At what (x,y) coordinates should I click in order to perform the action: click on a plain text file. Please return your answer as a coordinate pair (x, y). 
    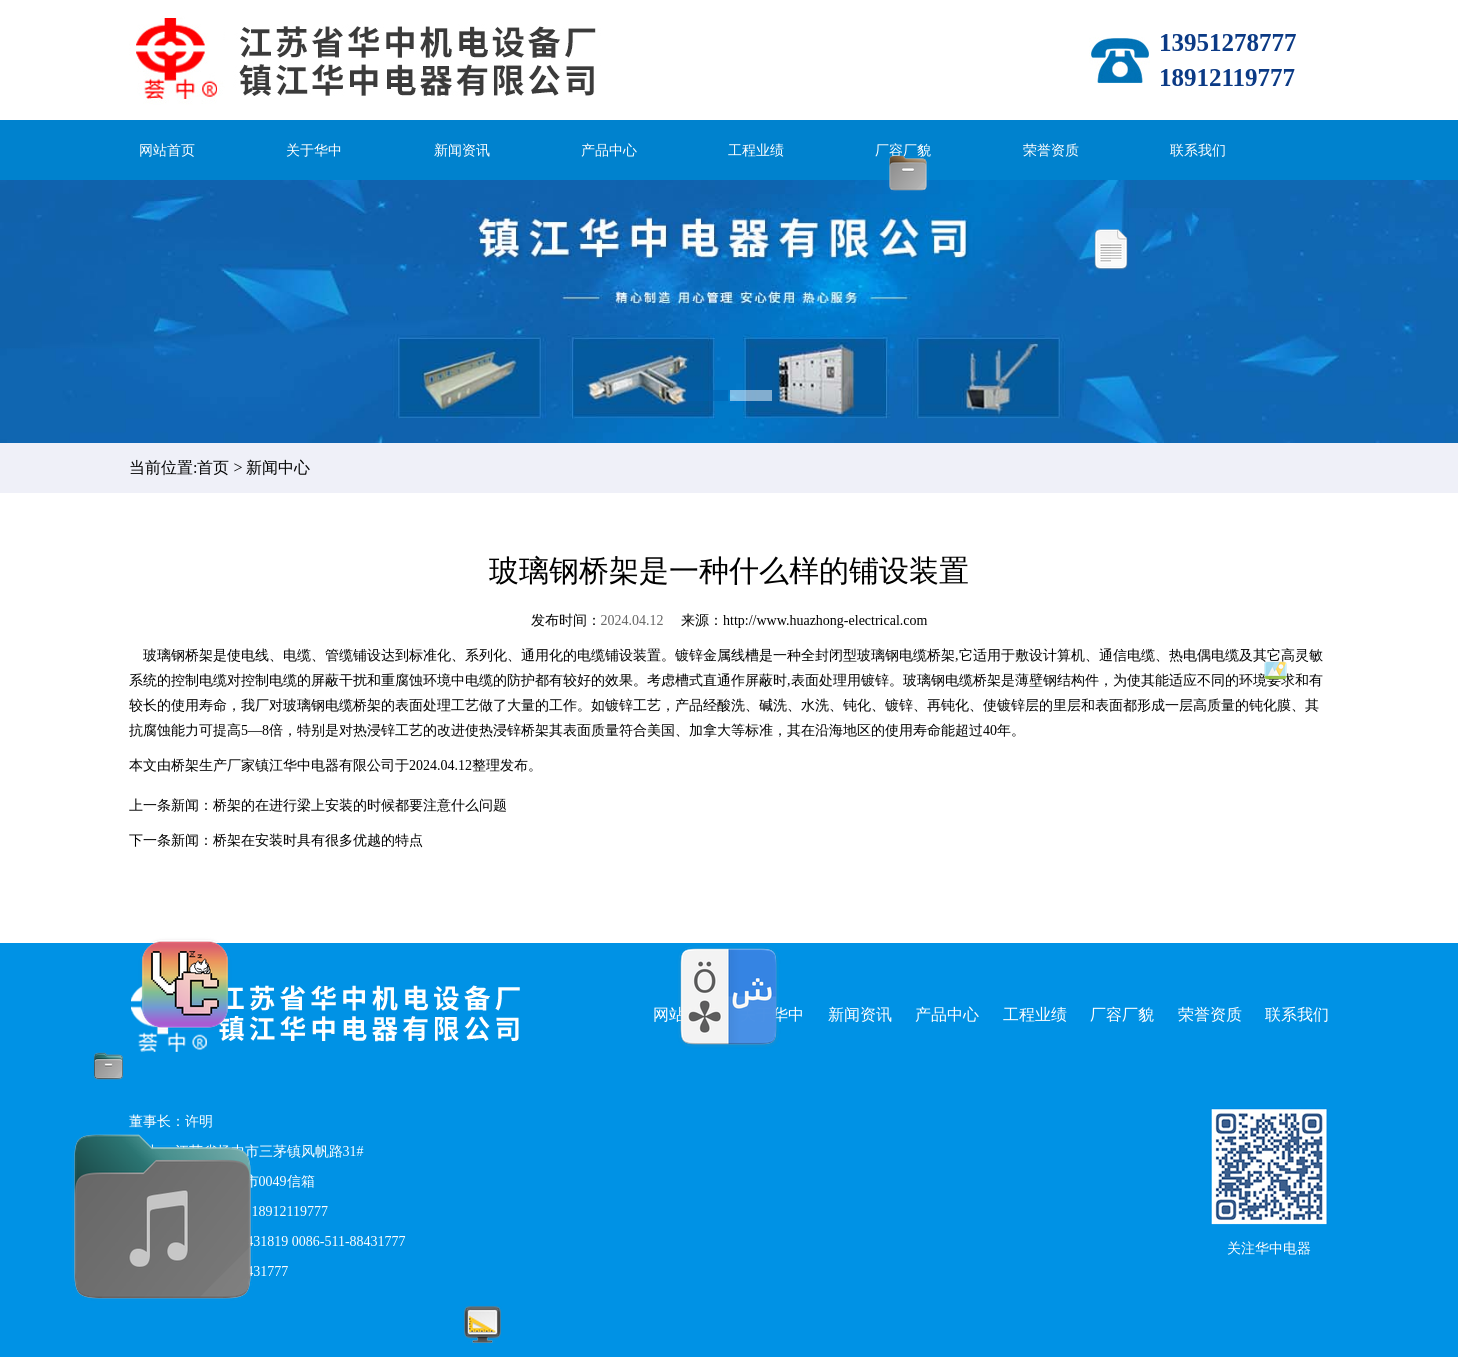
    Looking at the image, I should click on (1111, 249).